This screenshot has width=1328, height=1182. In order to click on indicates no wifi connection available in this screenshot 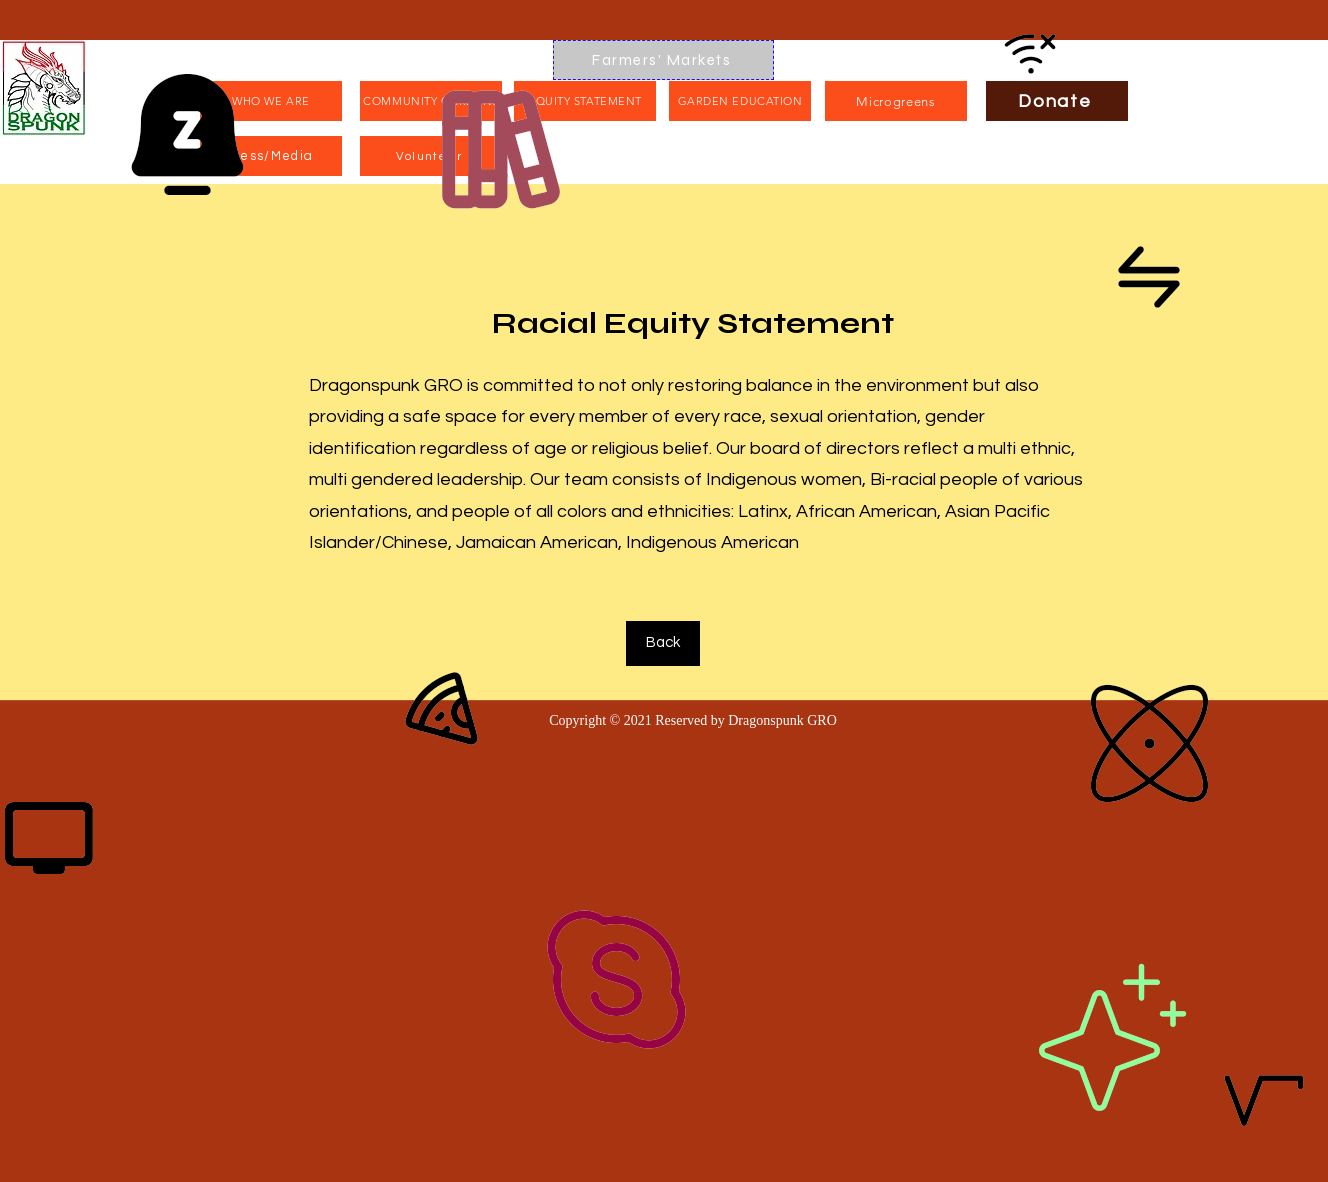, I will do `click(1031, 53)`.